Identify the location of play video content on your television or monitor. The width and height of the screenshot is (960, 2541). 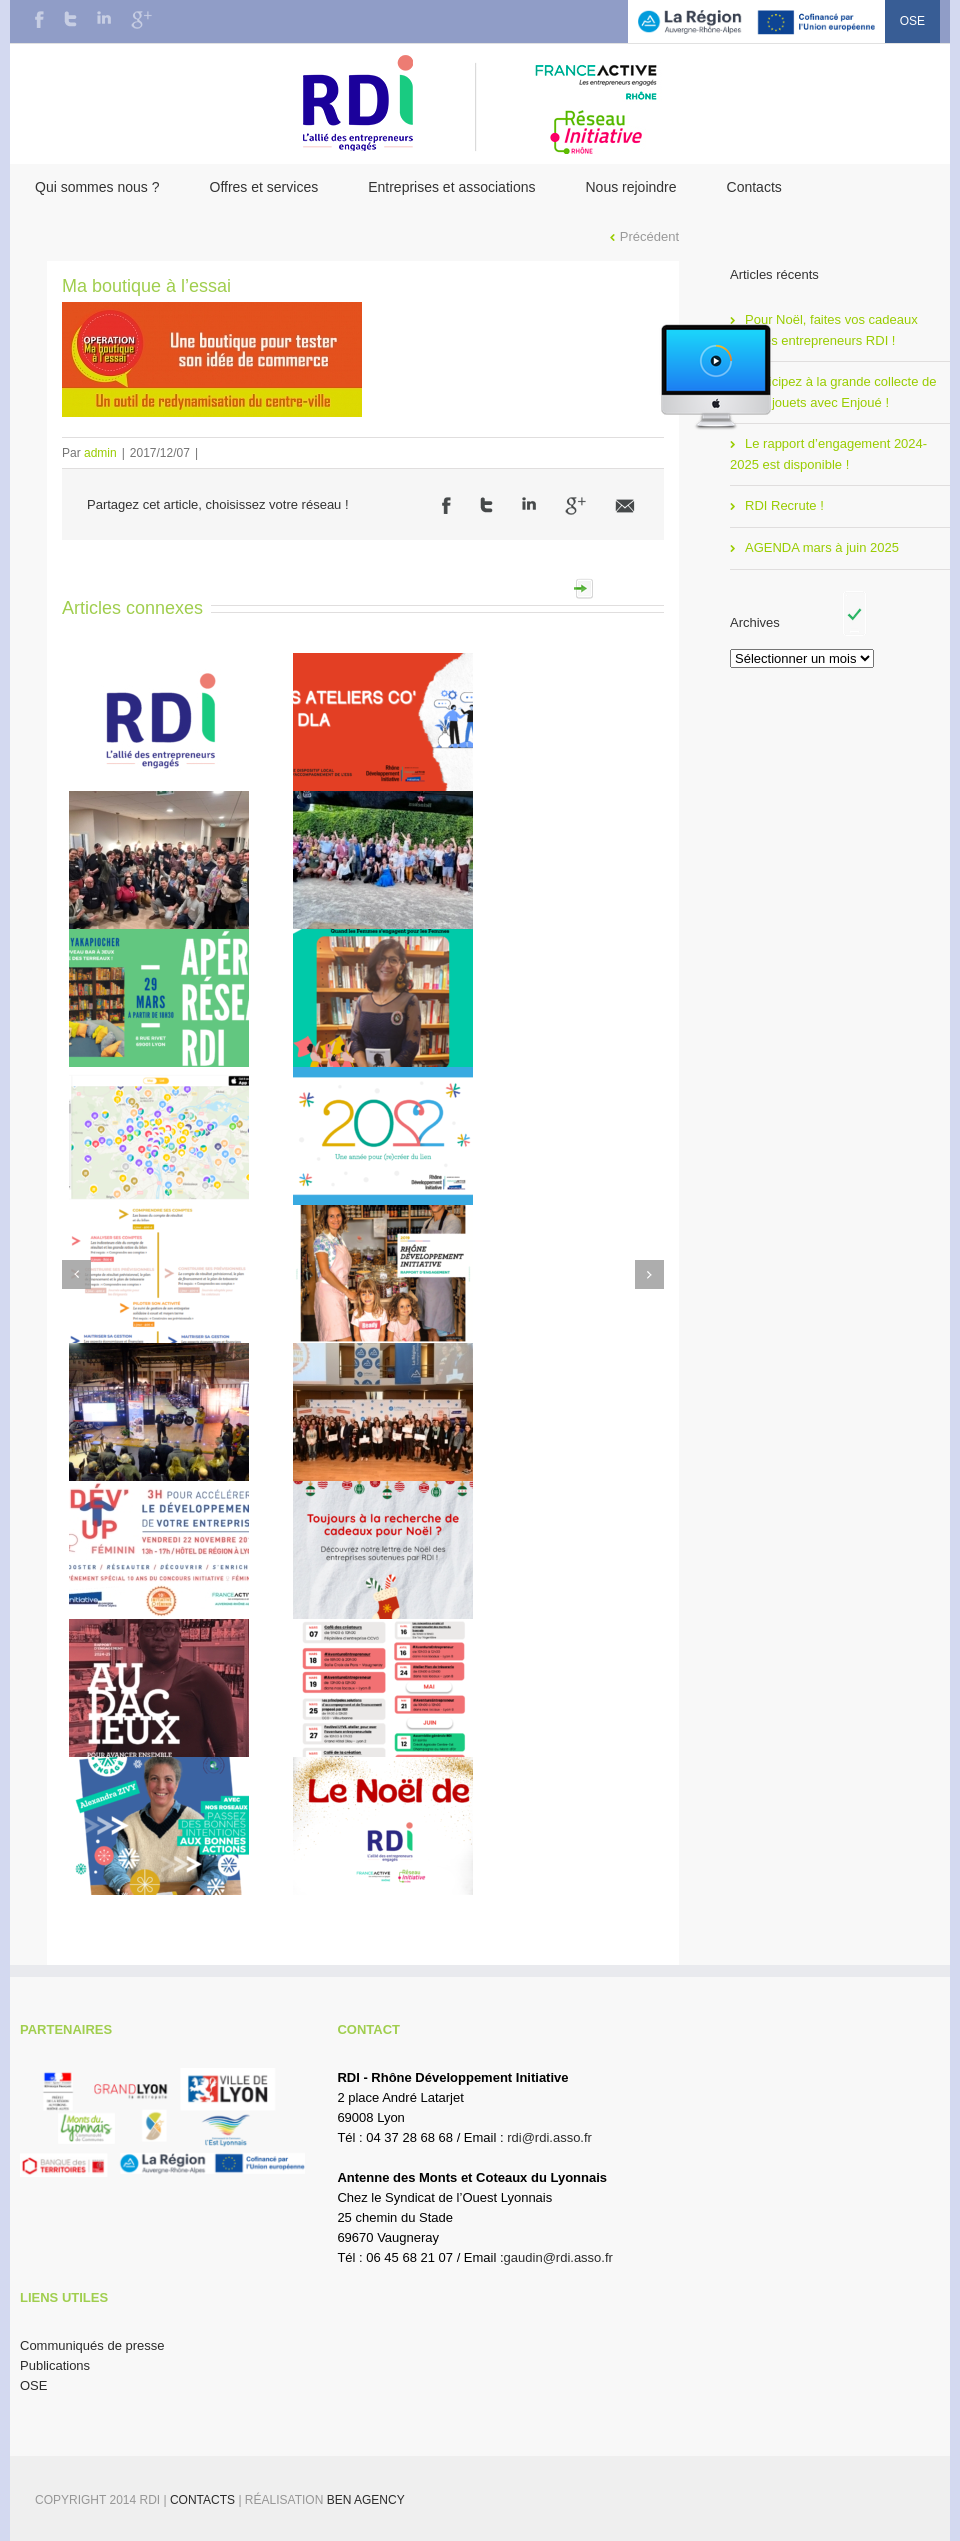
(716, 377).